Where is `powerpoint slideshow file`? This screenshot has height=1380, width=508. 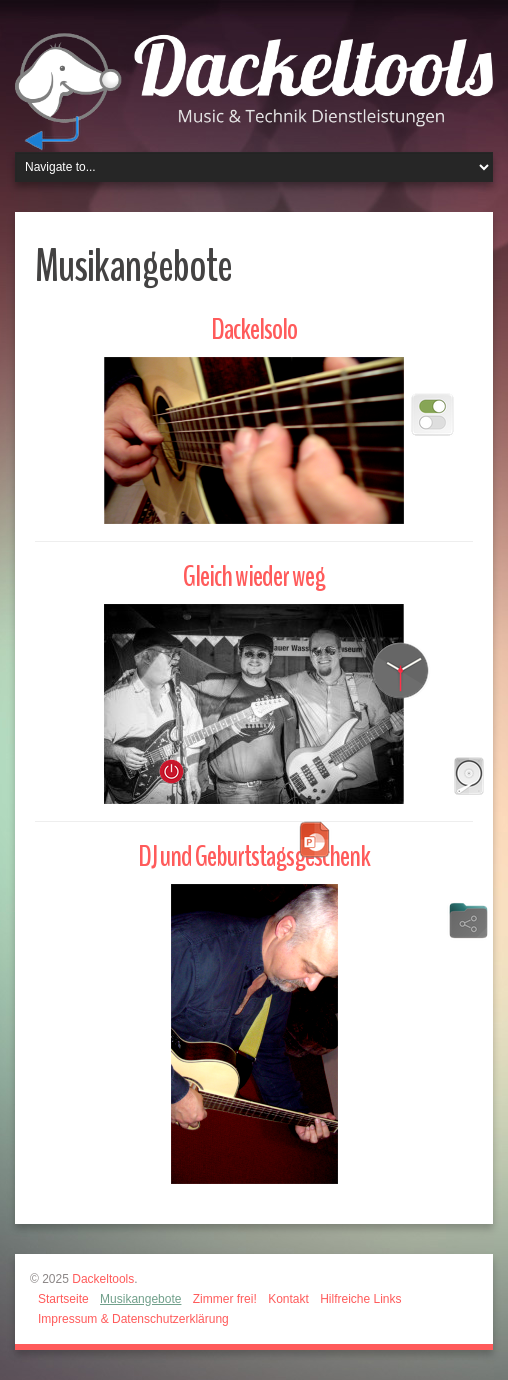 powerpoint slideshow file is located at coordinates (314, 839).